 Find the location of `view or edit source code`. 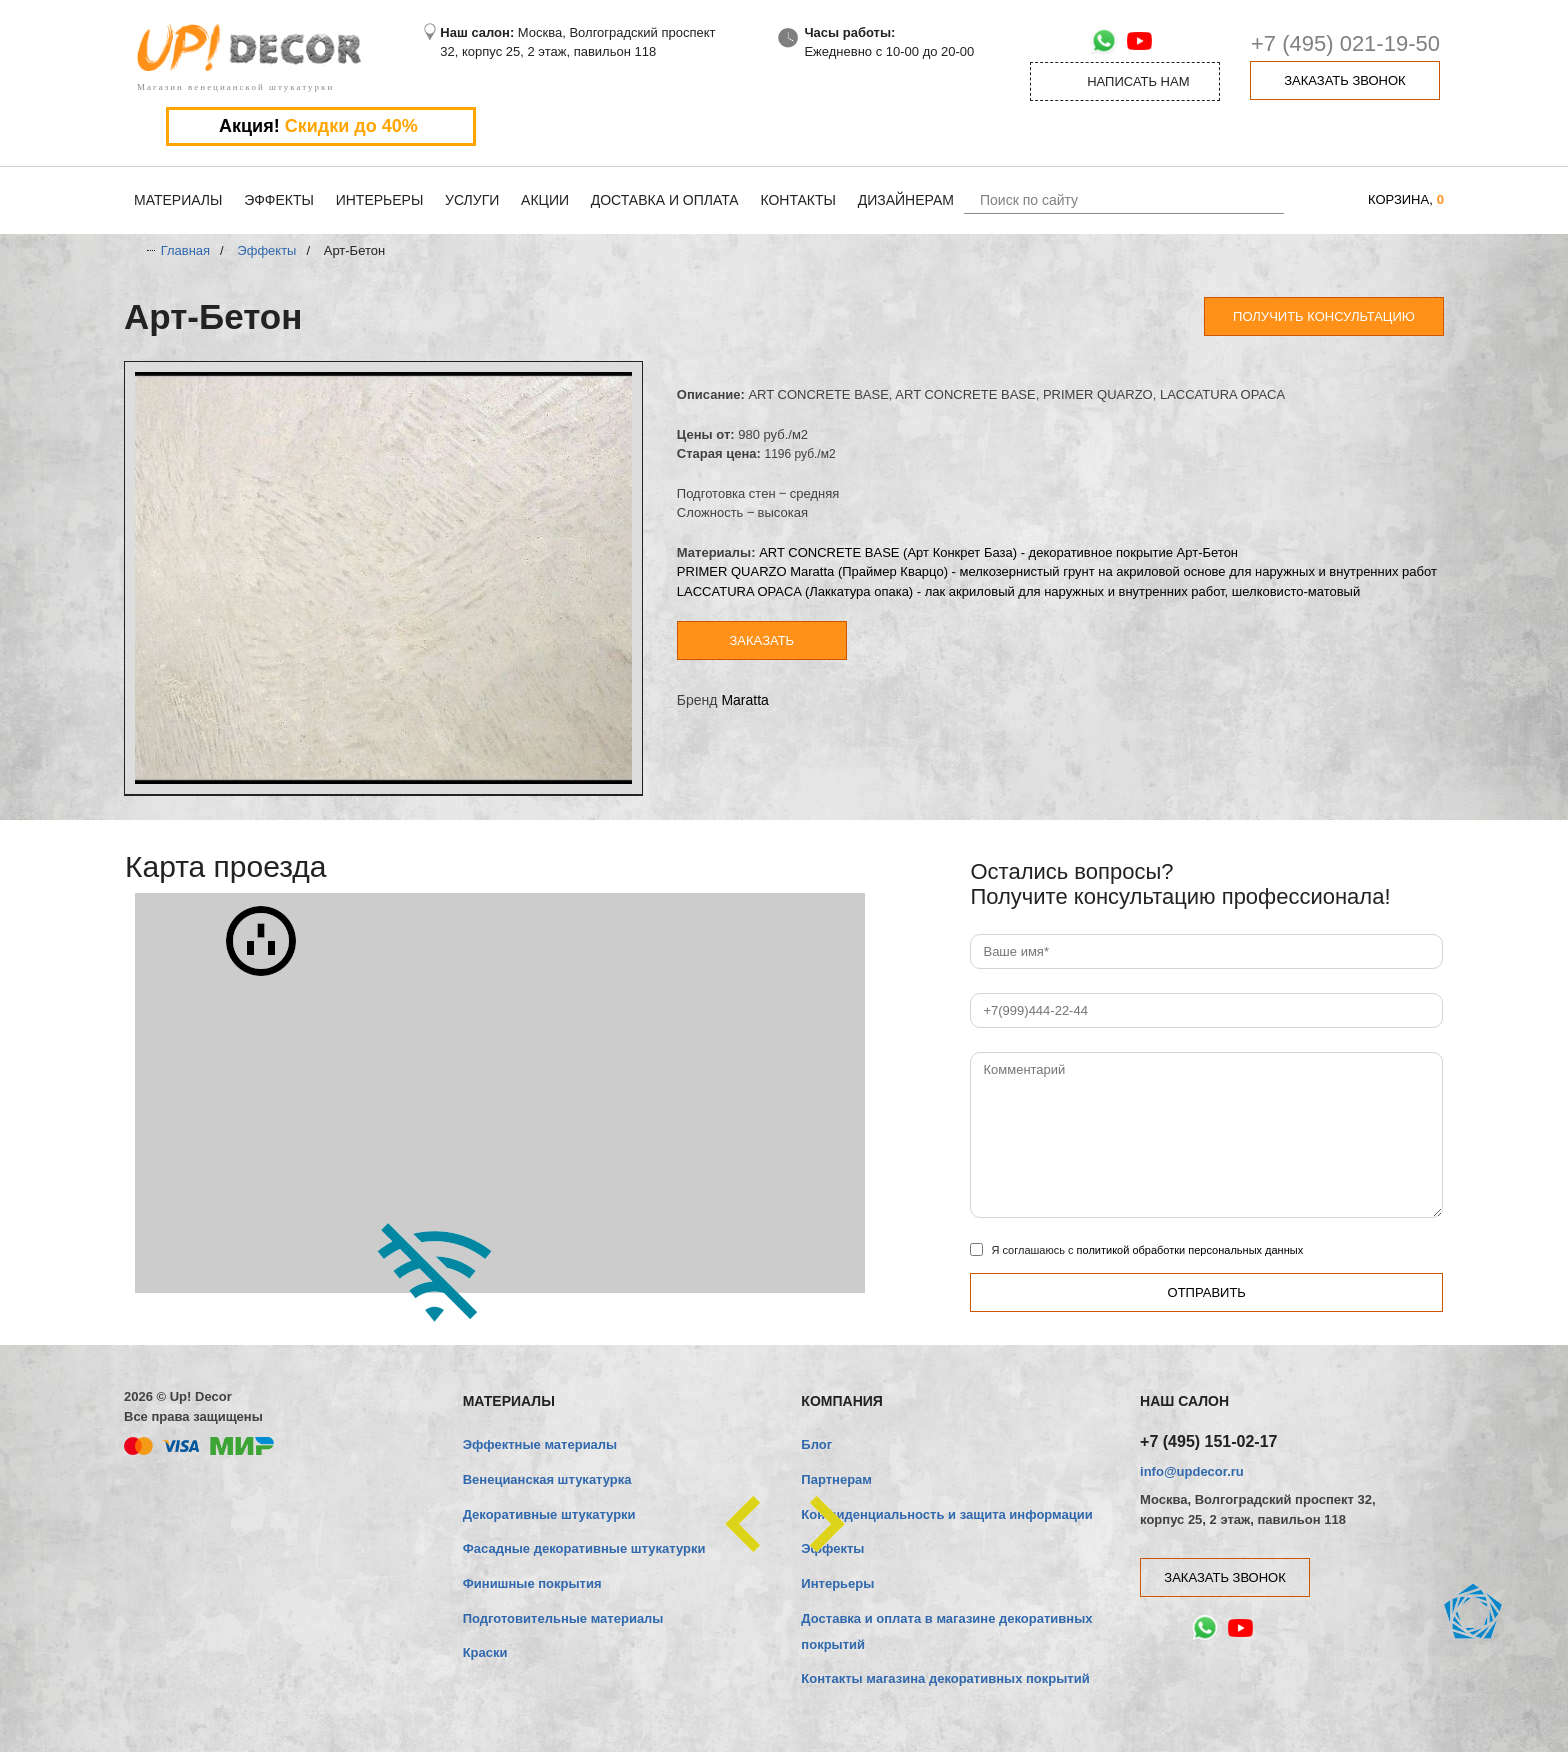

view or edit source code is located at coordinates (785, 1524).